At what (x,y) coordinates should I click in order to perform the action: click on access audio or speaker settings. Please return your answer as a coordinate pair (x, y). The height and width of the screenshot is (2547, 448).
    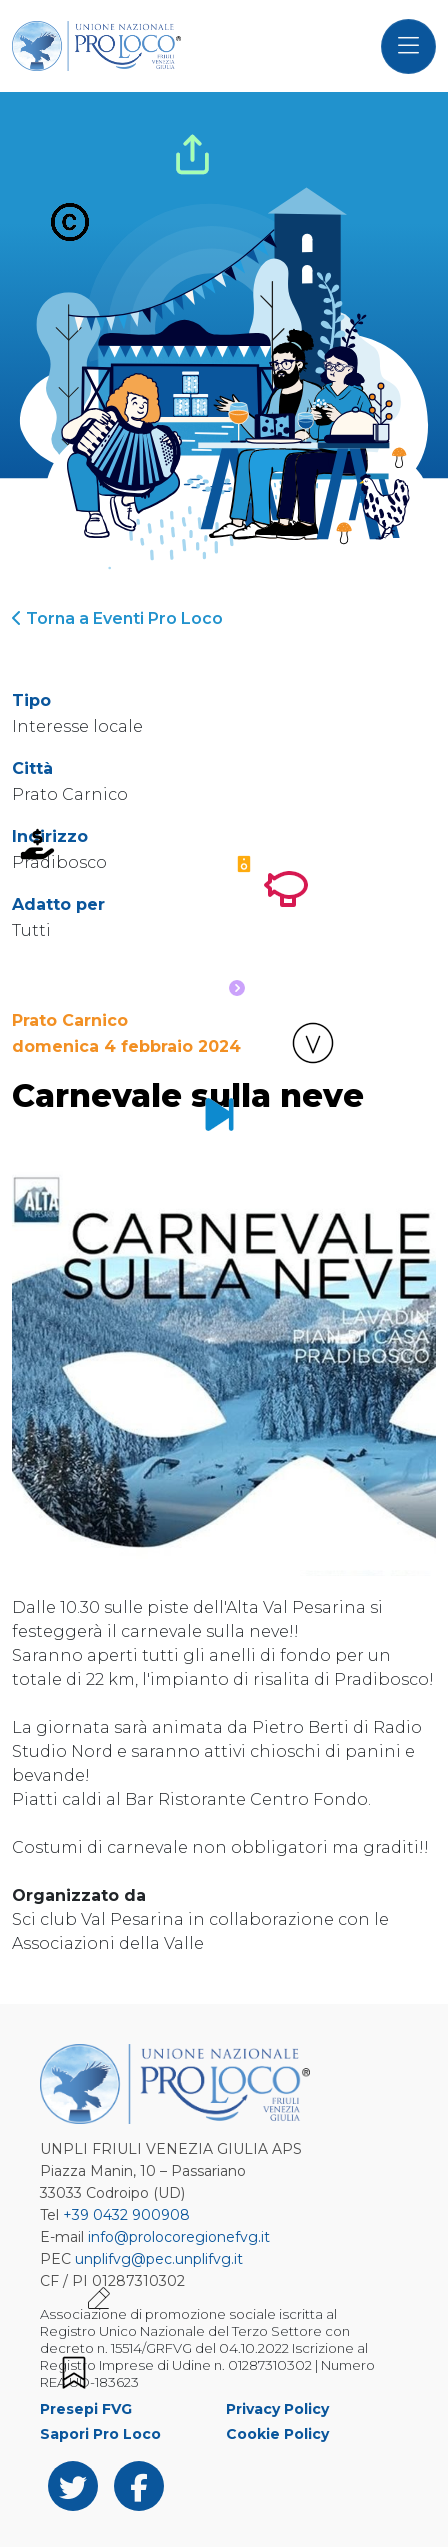
    Looking at the image, I should click on (244, 864).